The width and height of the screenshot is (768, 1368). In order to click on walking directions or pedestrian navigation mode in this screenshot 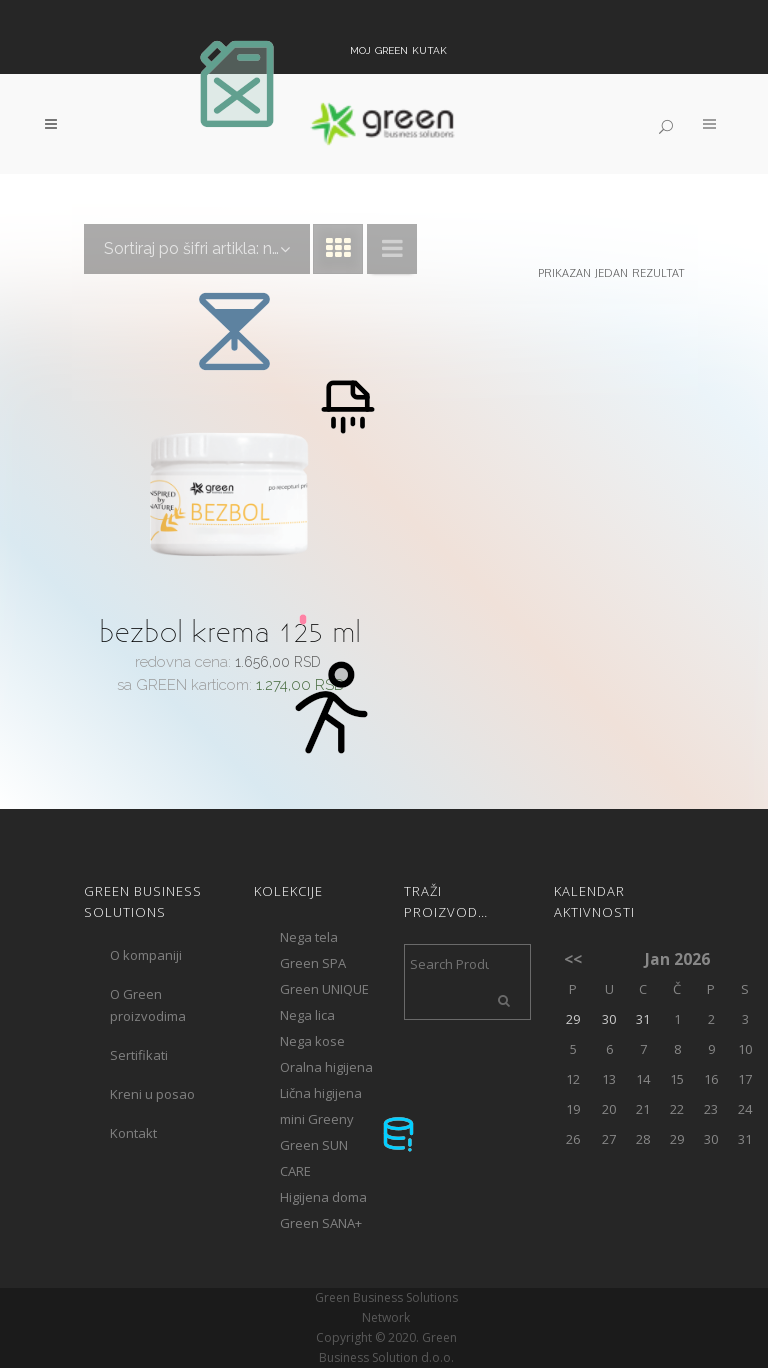, I will do `click(331, 707)`.